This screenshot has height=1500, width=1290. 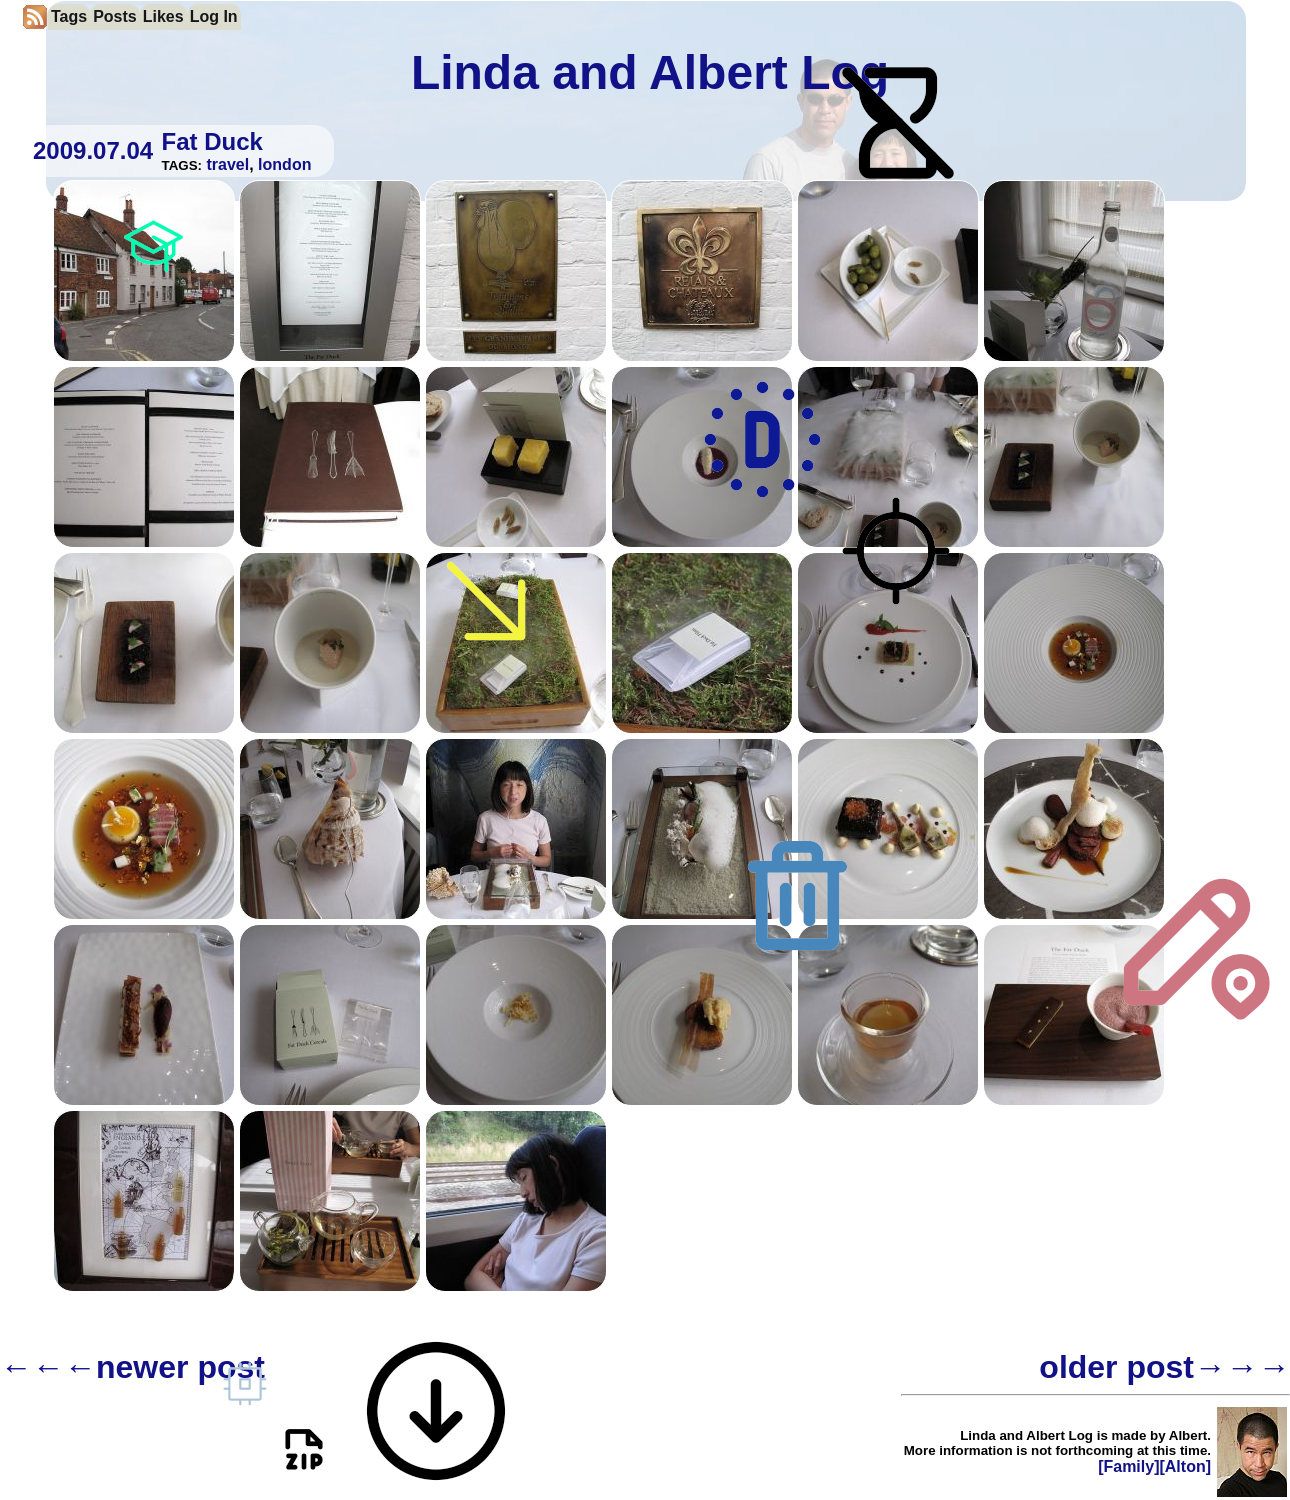 What do you see at coordinates (1189, 939) in the screenshot?
I see `pin or save an edited note` at bounding box center [1189, 939].